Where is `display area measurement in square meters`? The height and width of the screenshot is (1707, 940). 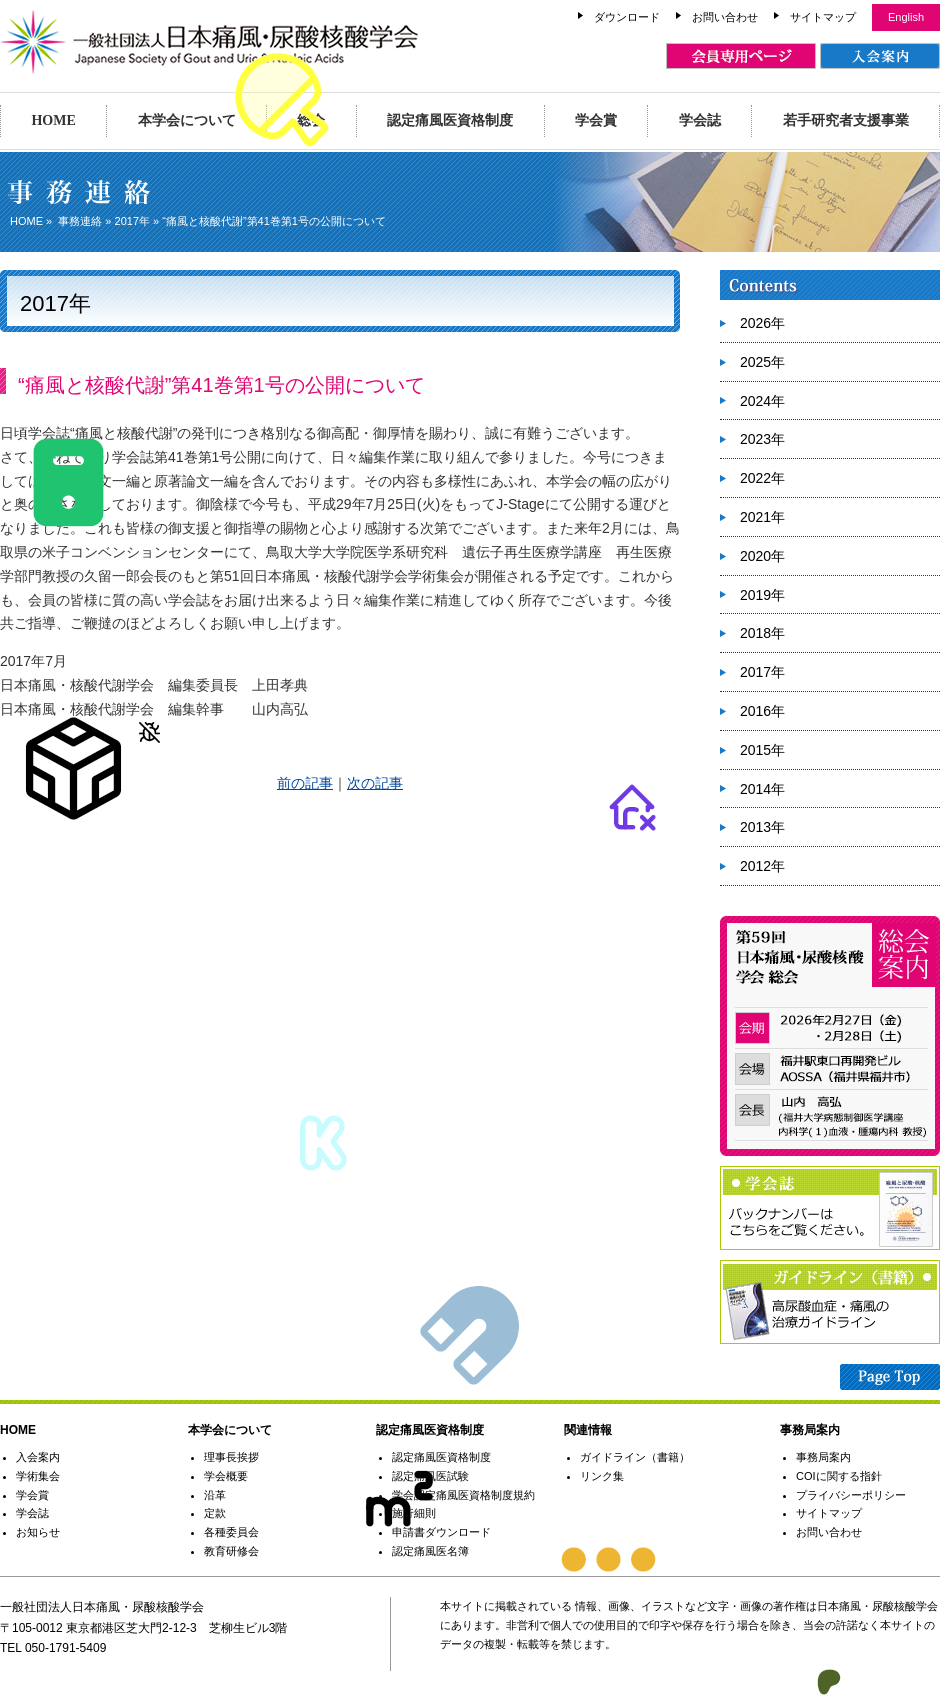 display area measurement in square meters is located at coordinates (399, 1500).